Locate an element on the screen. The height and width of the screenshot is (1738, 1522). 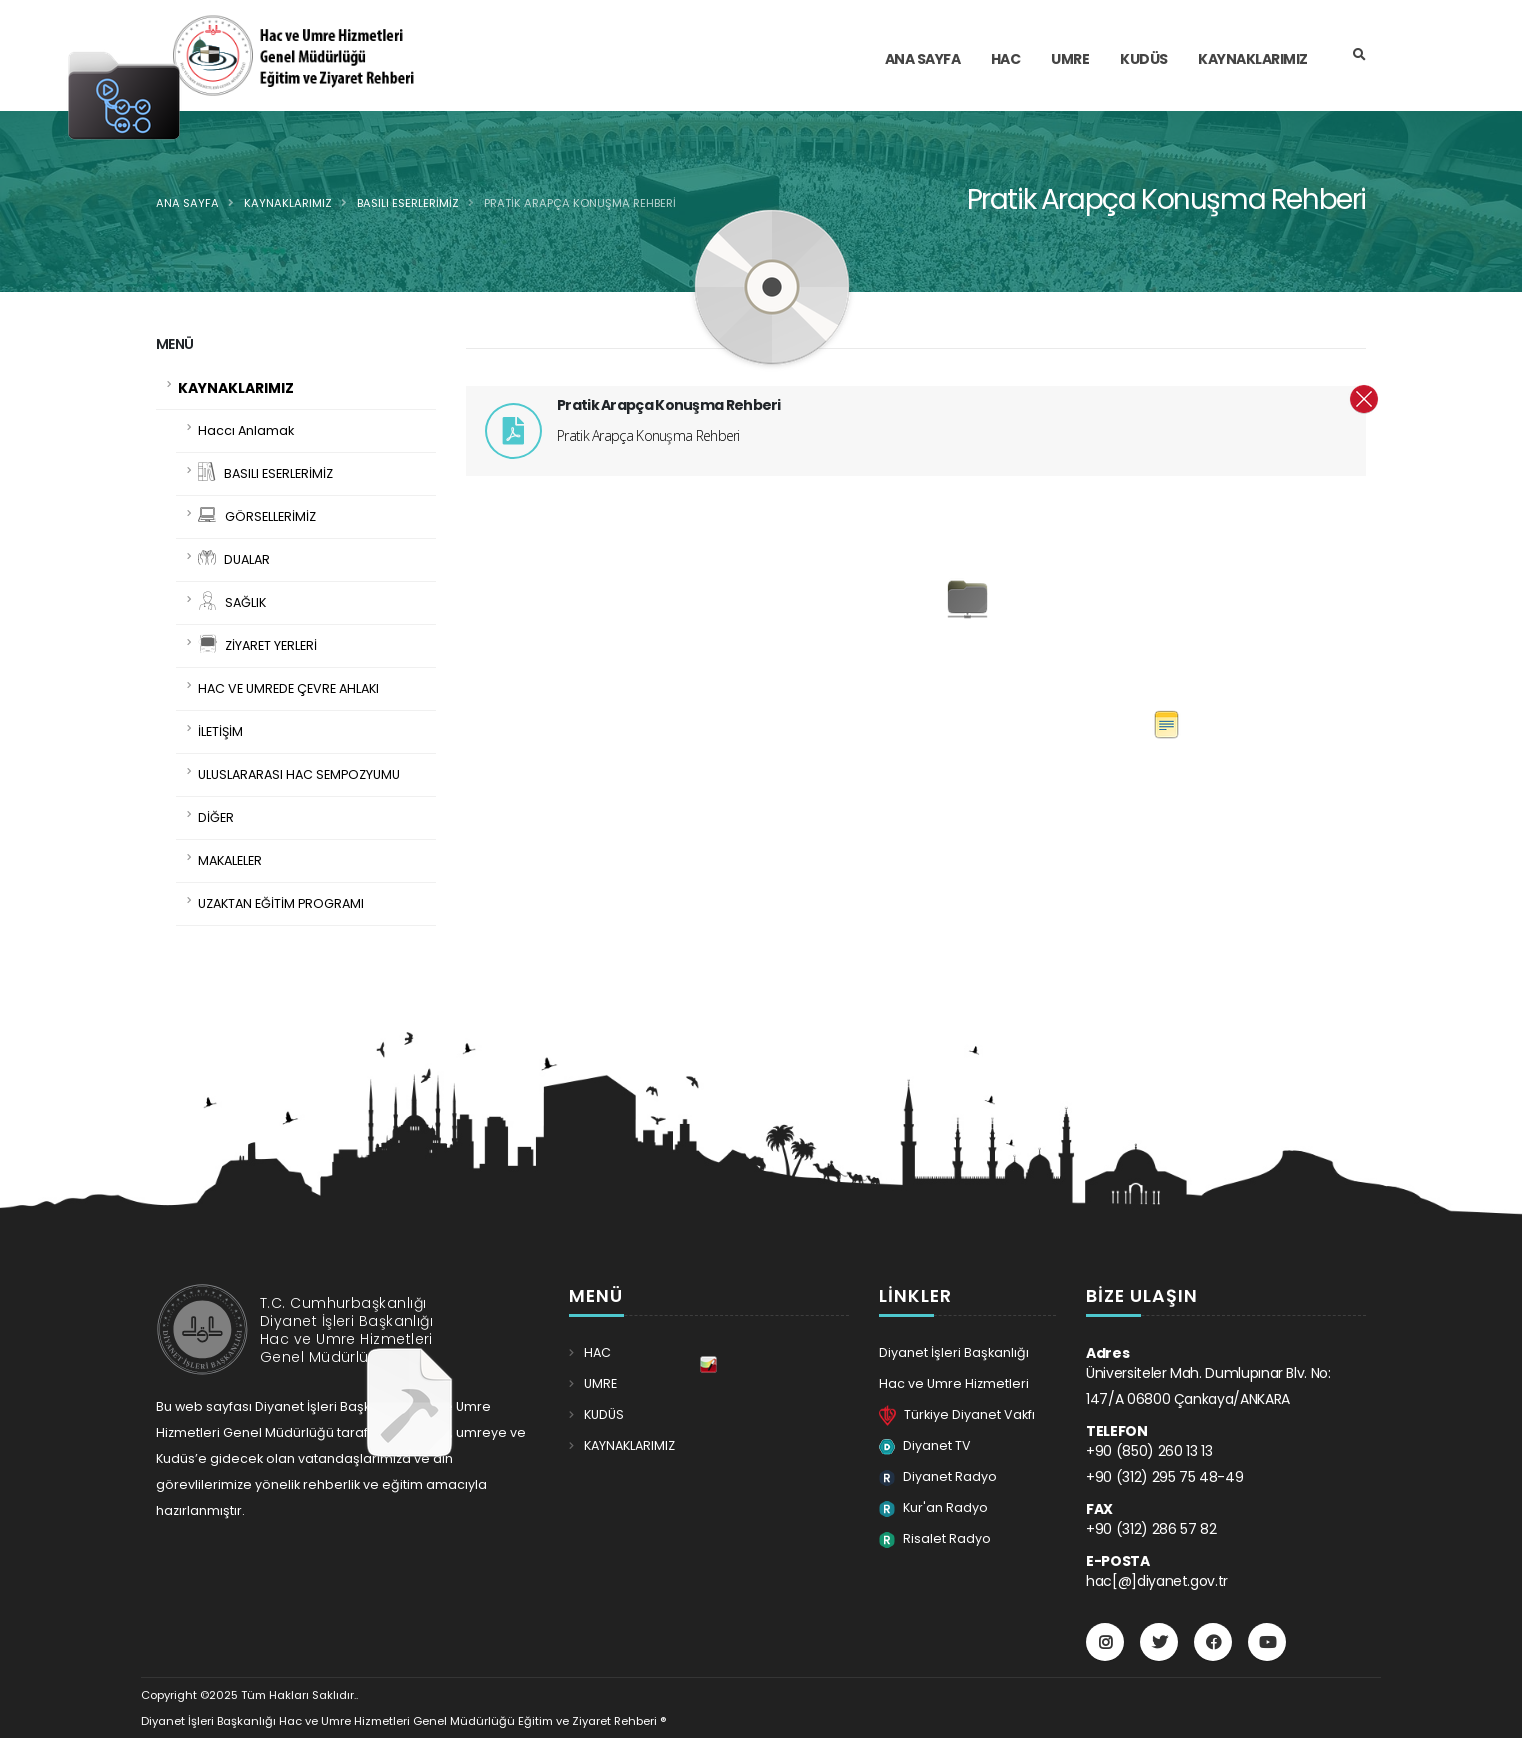
access cd/dvd drive or optical media is located at coordinates (772, 287).